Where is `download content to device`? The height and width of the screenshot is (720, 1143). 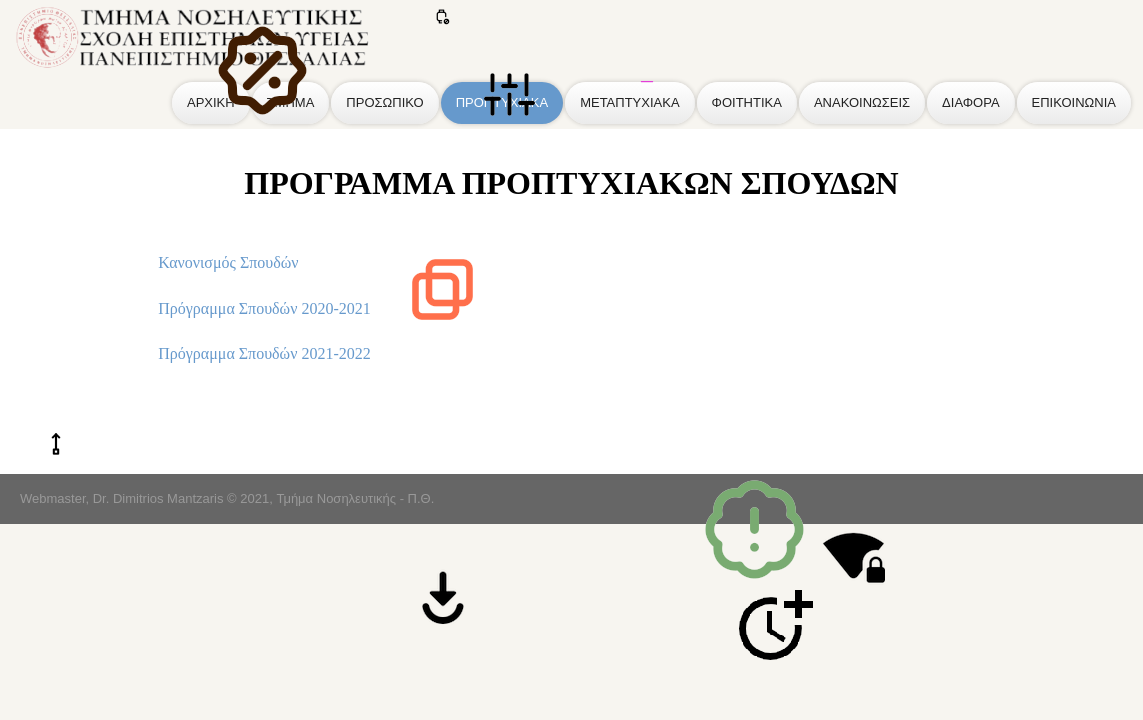 download content to device is located at coordinates (443, 596).